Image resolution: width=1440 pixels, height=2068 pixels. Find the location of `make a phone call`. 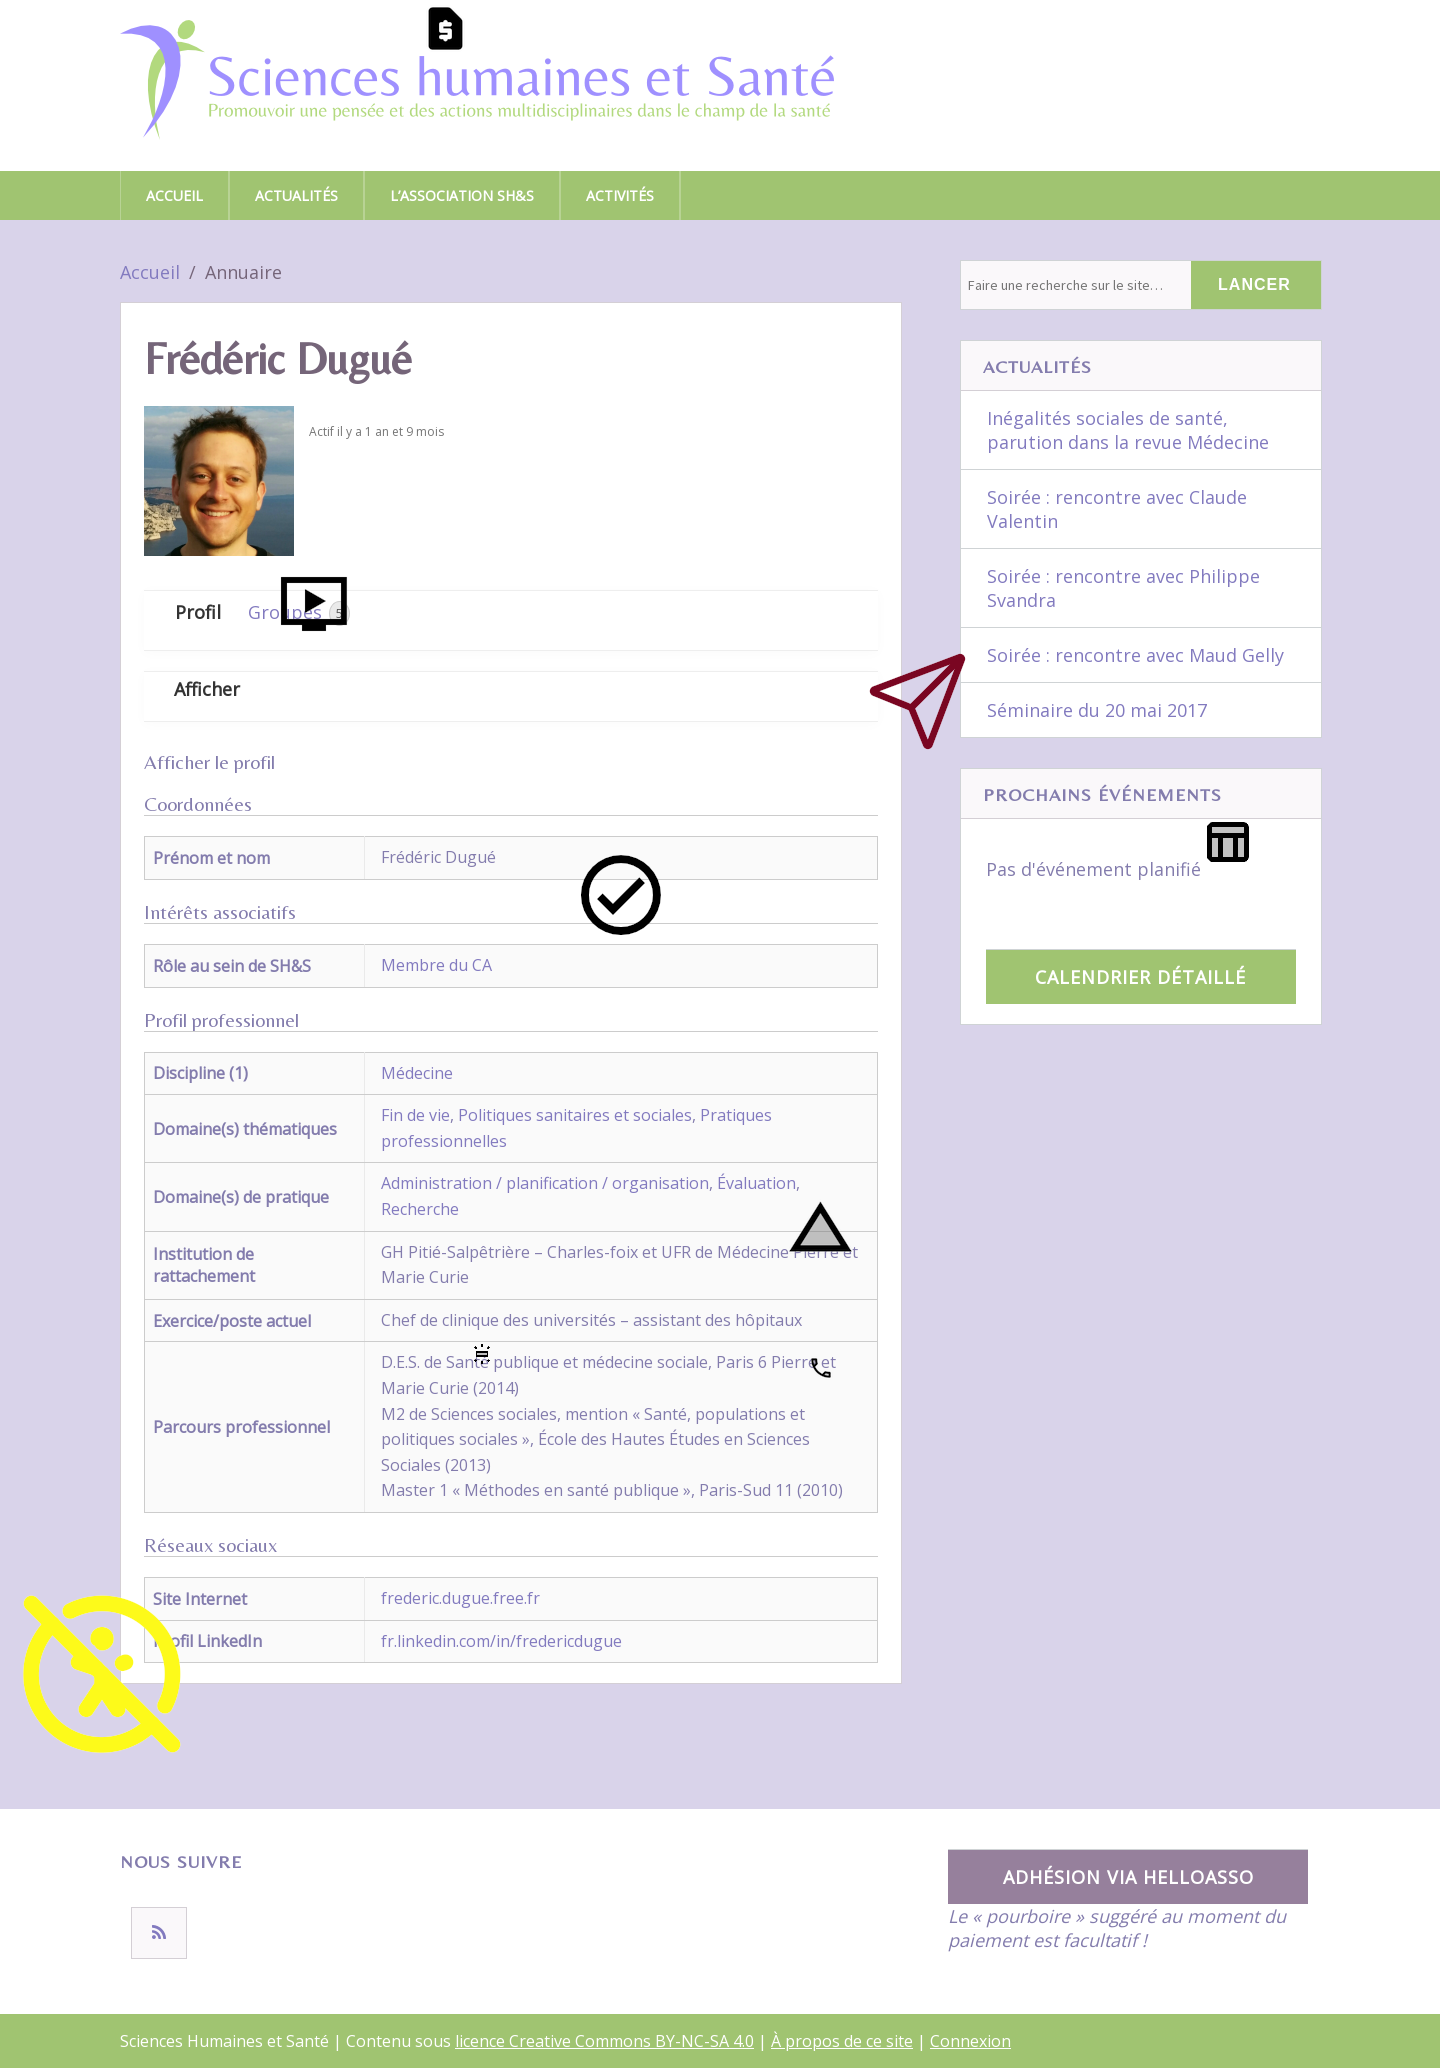

make a phone call is located at coordinates (821, 1368).